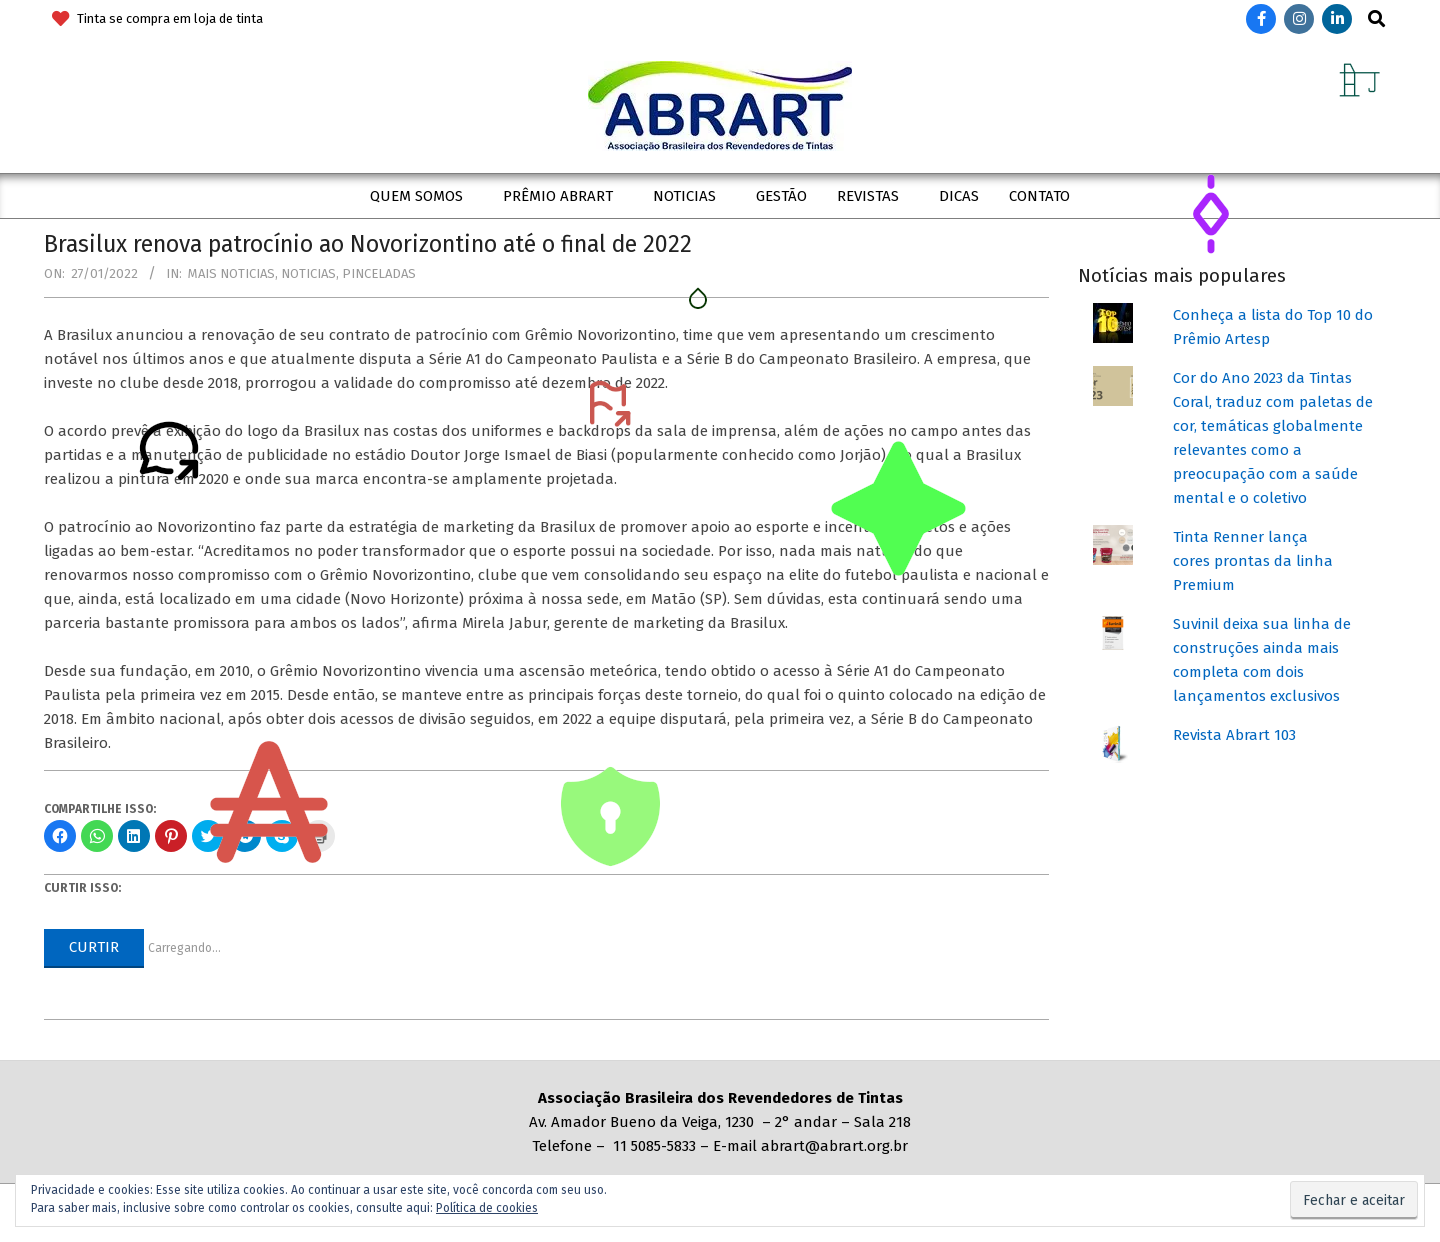 This screenshot has width=1440, height=1242. I want to click on align keyframes vertically in timeline, so click(1211, 214).